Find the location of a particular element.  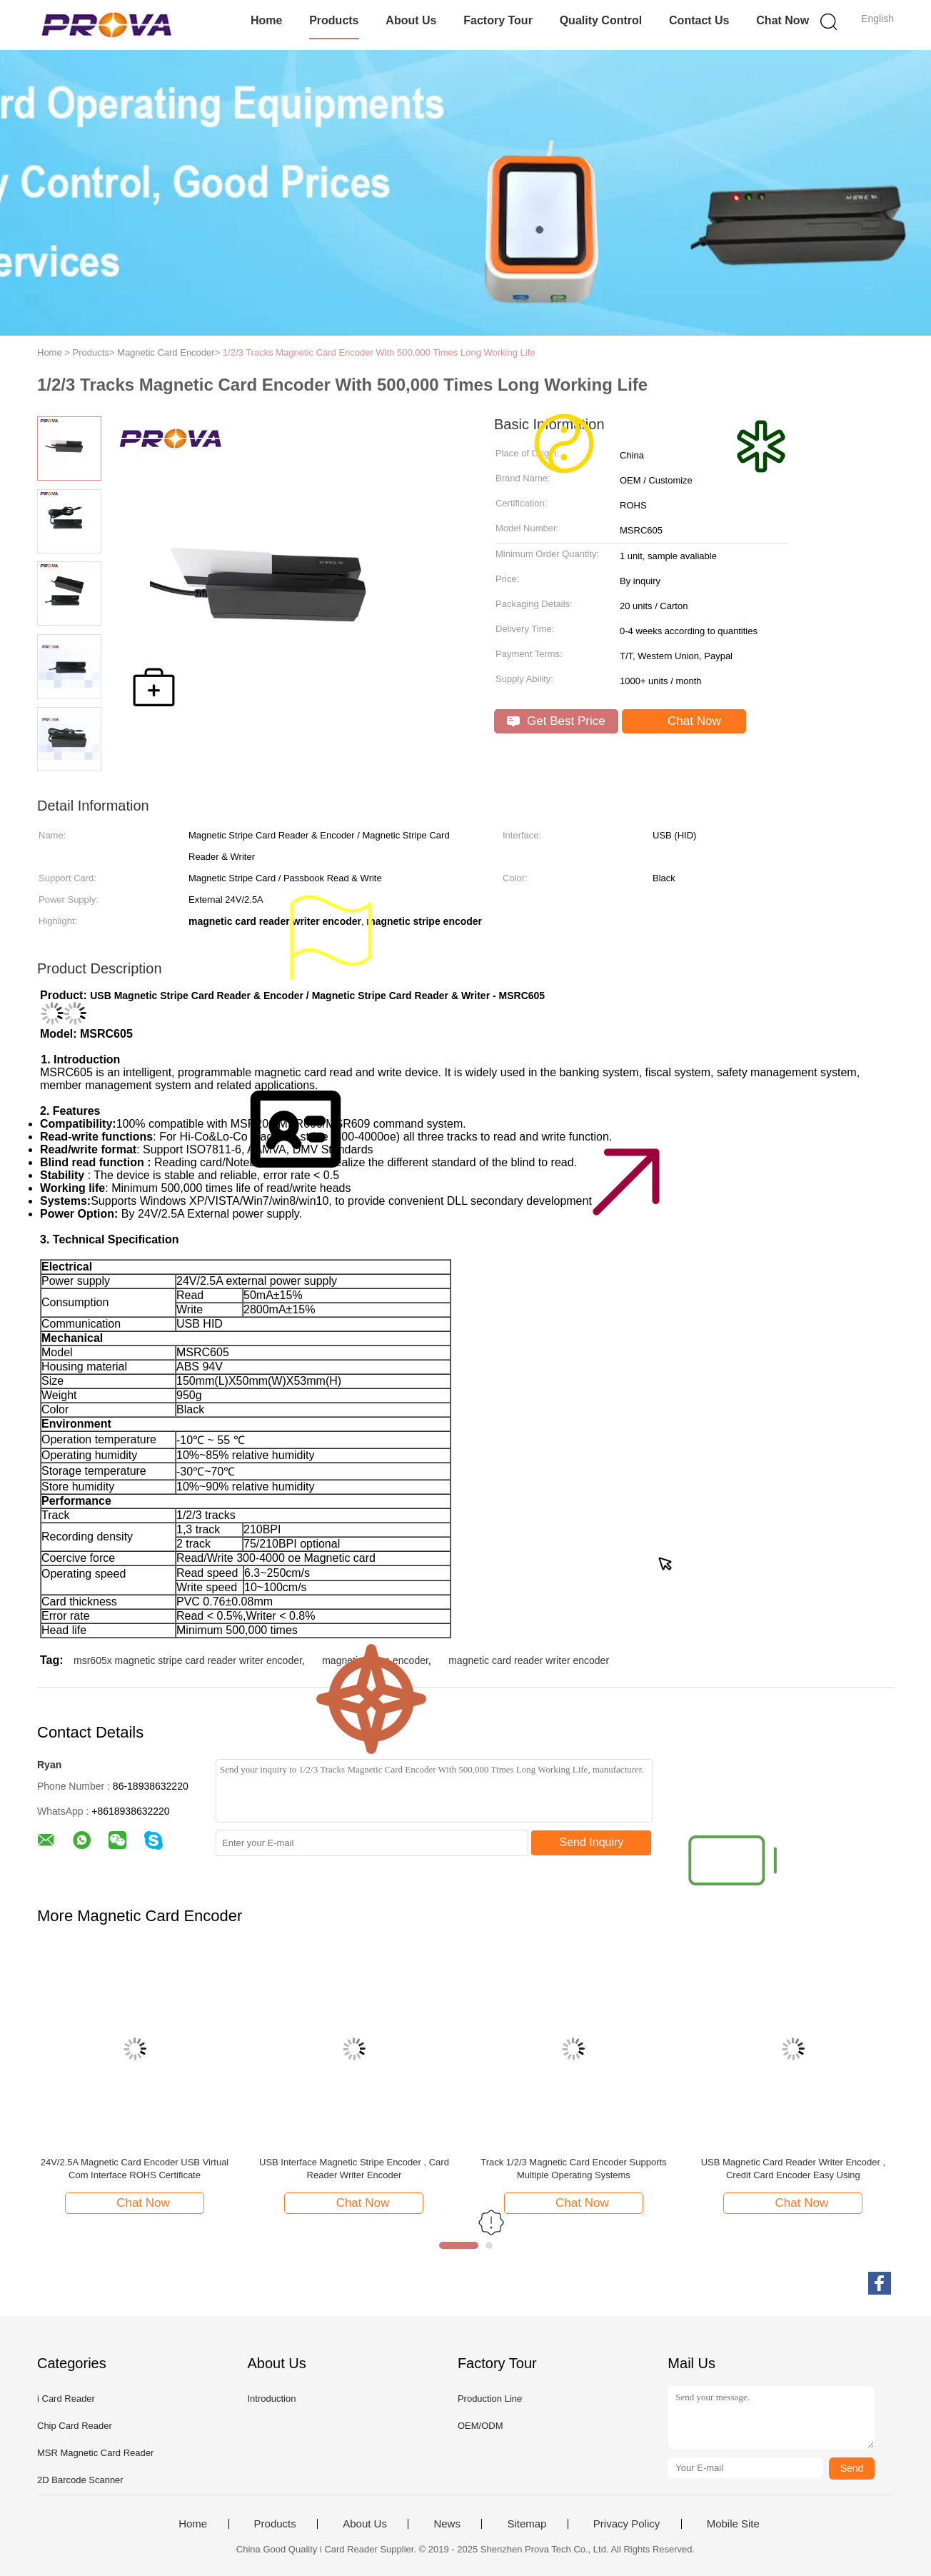

access first aid or medical resources is located at coordinates (154, 688).